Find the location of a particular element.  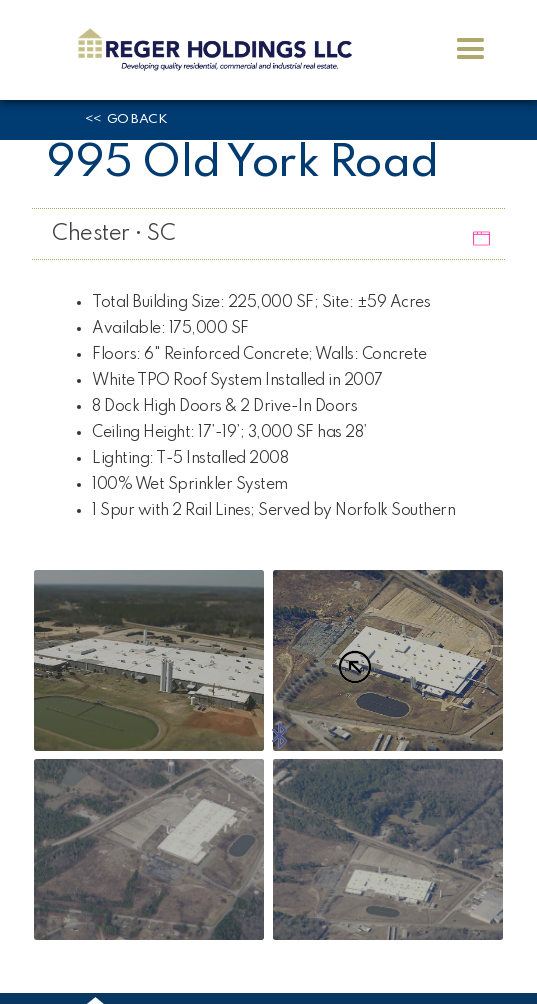

navigate back to previous screen is located at coordinates (355, 667).